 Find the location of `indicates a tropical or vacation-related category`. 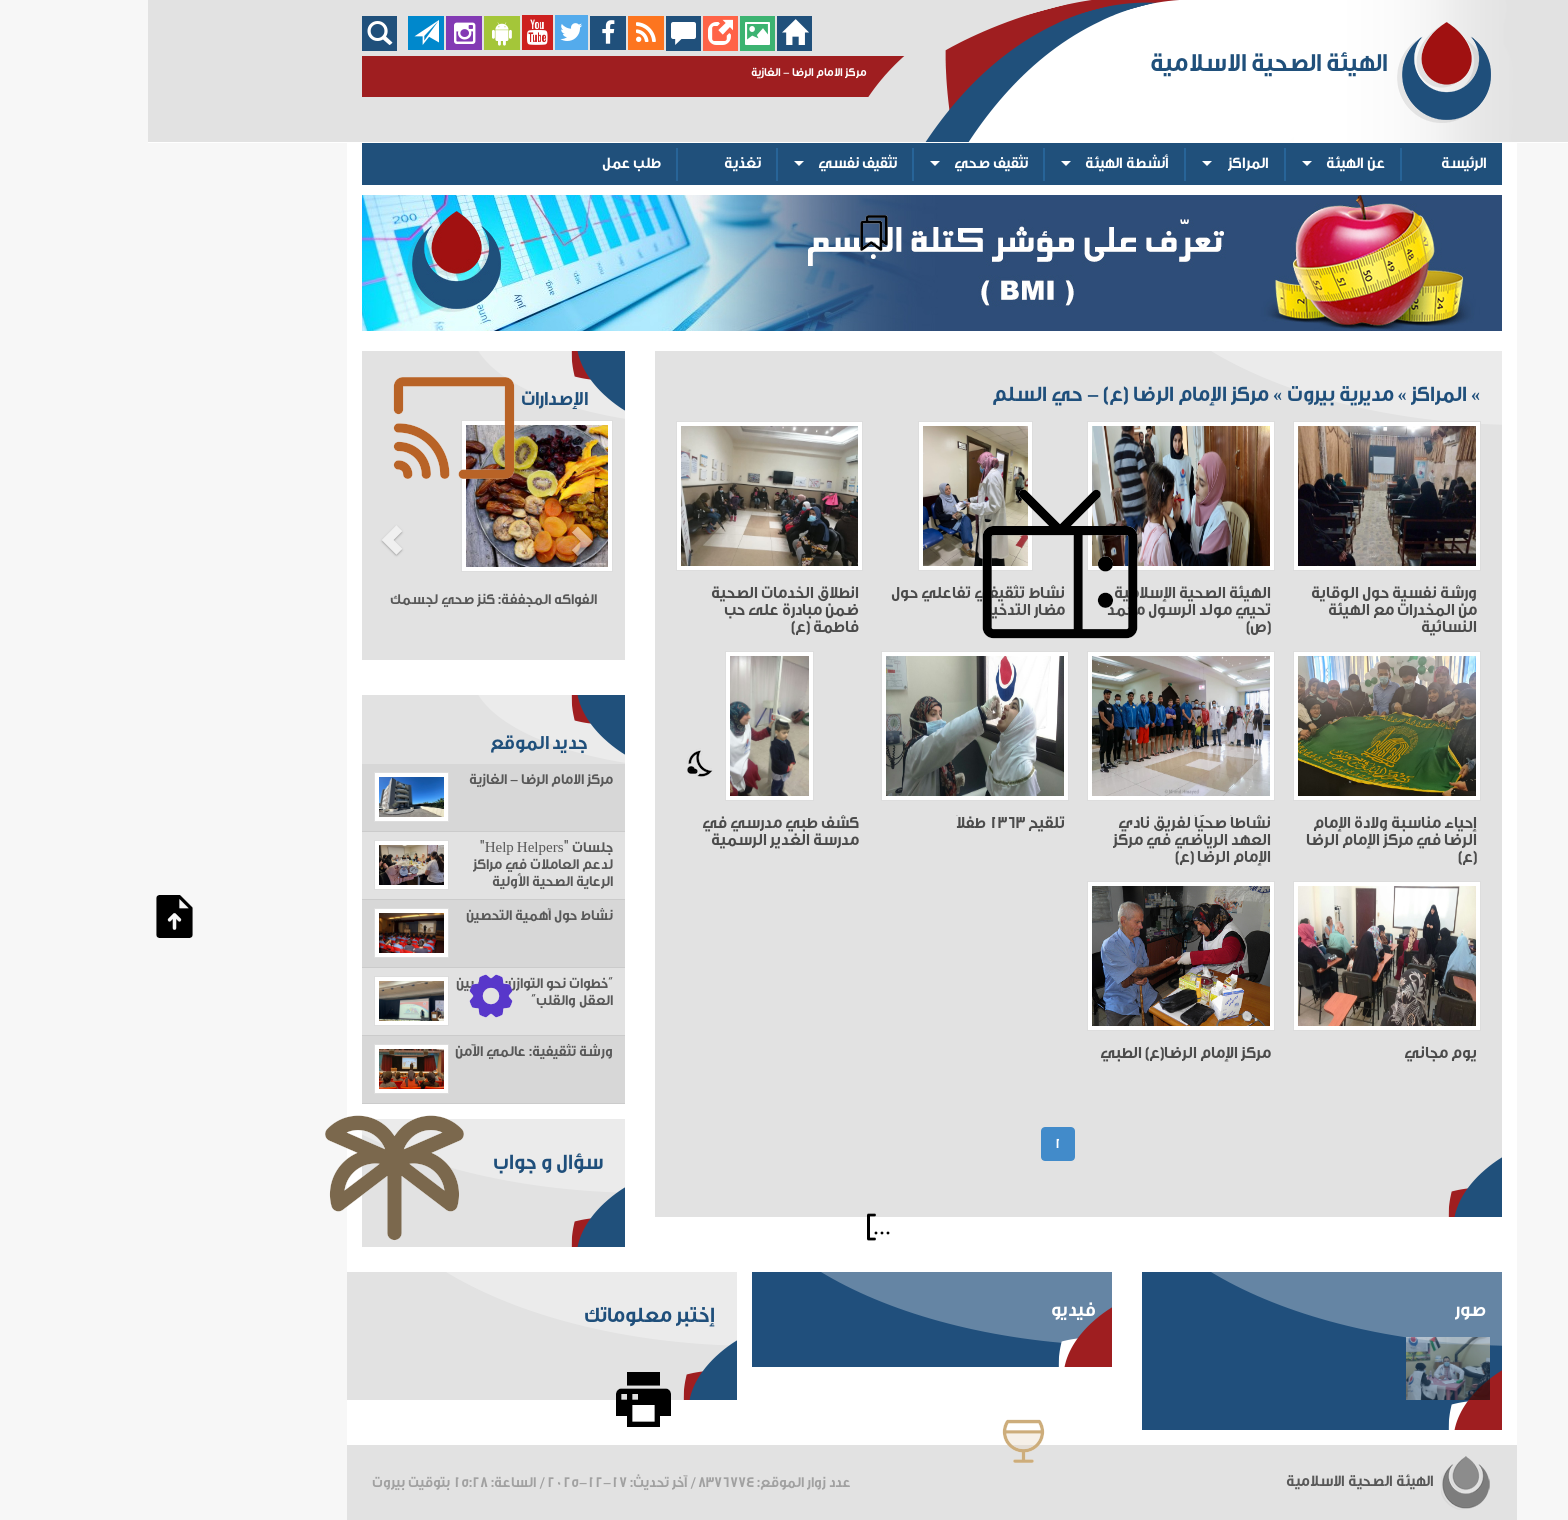

indicates a tropical or vacation-related category is located at coordinates (394, 1175).